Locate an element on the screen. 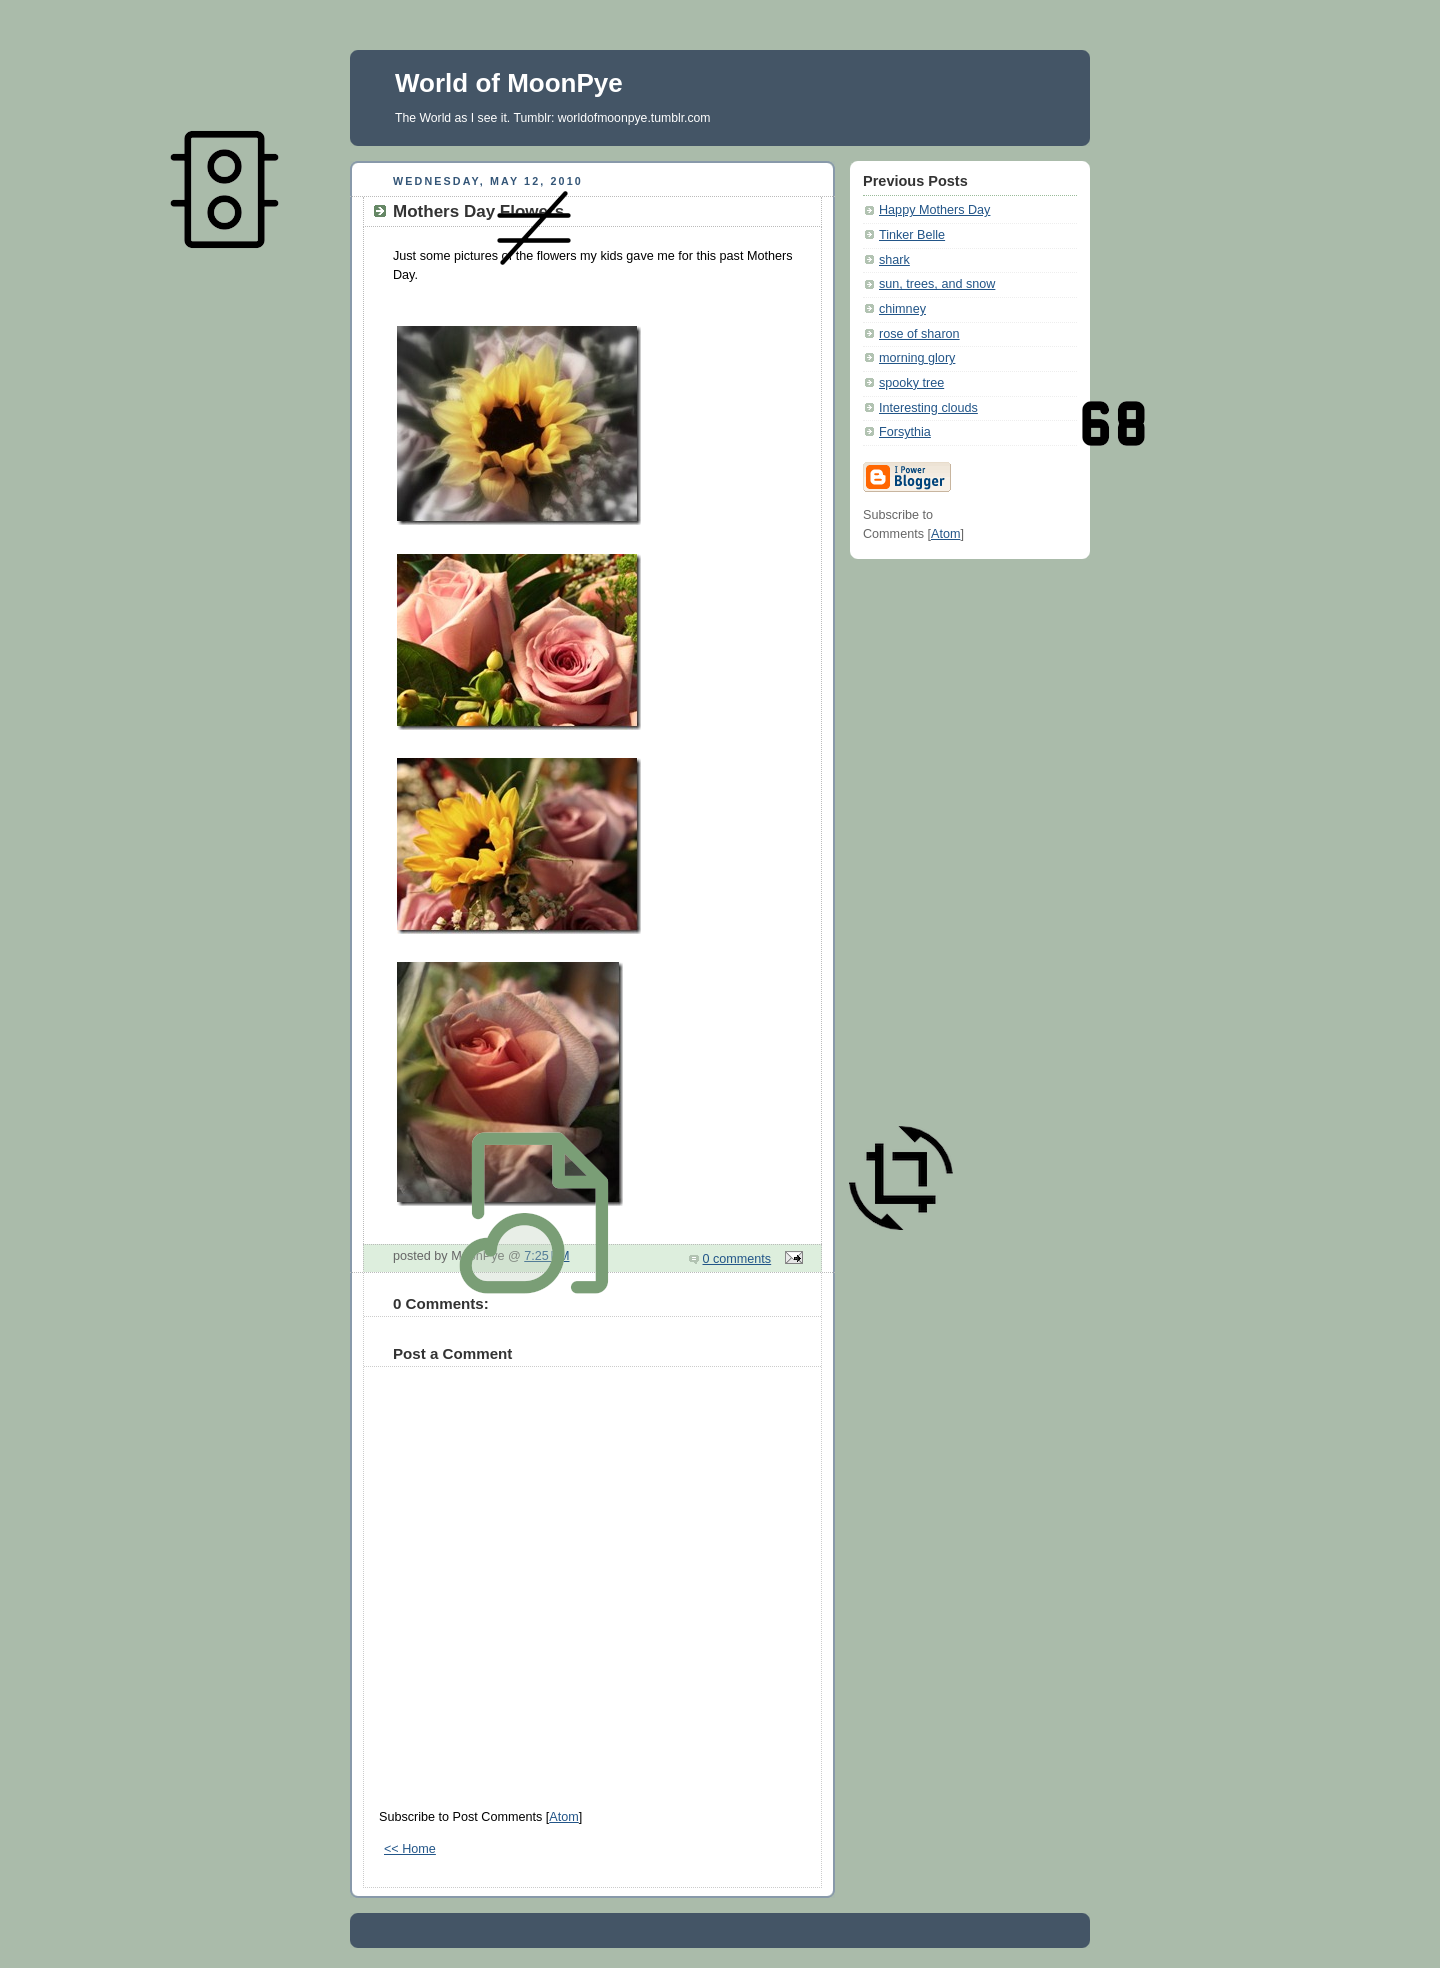 The height and width of the screenshot is (1968, 1440). indicates values are not equal or mismatched is located at coordinates (534, 228).